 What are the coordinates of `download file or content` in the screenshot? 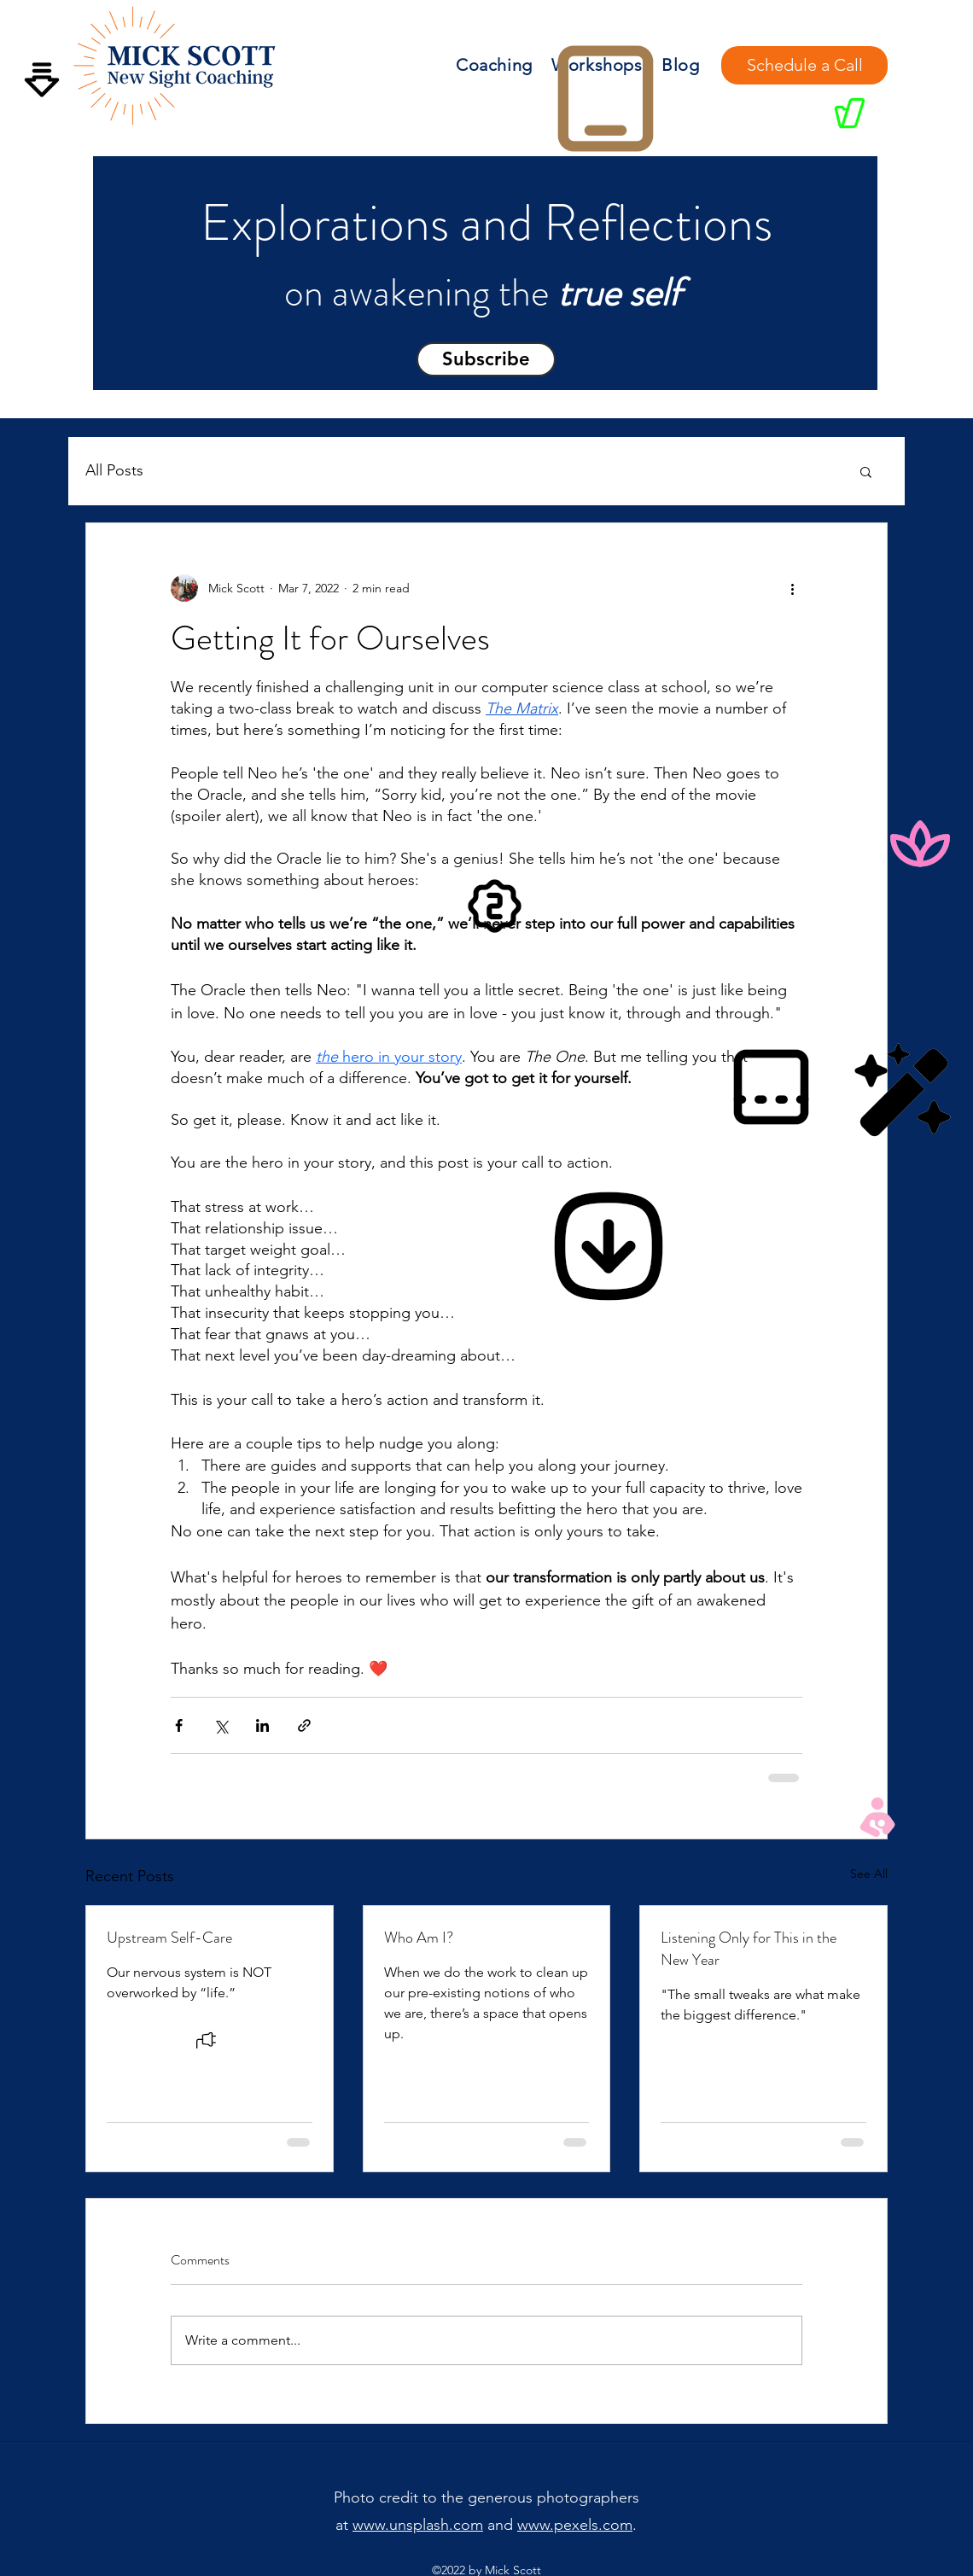 It's located at (609, 1246).